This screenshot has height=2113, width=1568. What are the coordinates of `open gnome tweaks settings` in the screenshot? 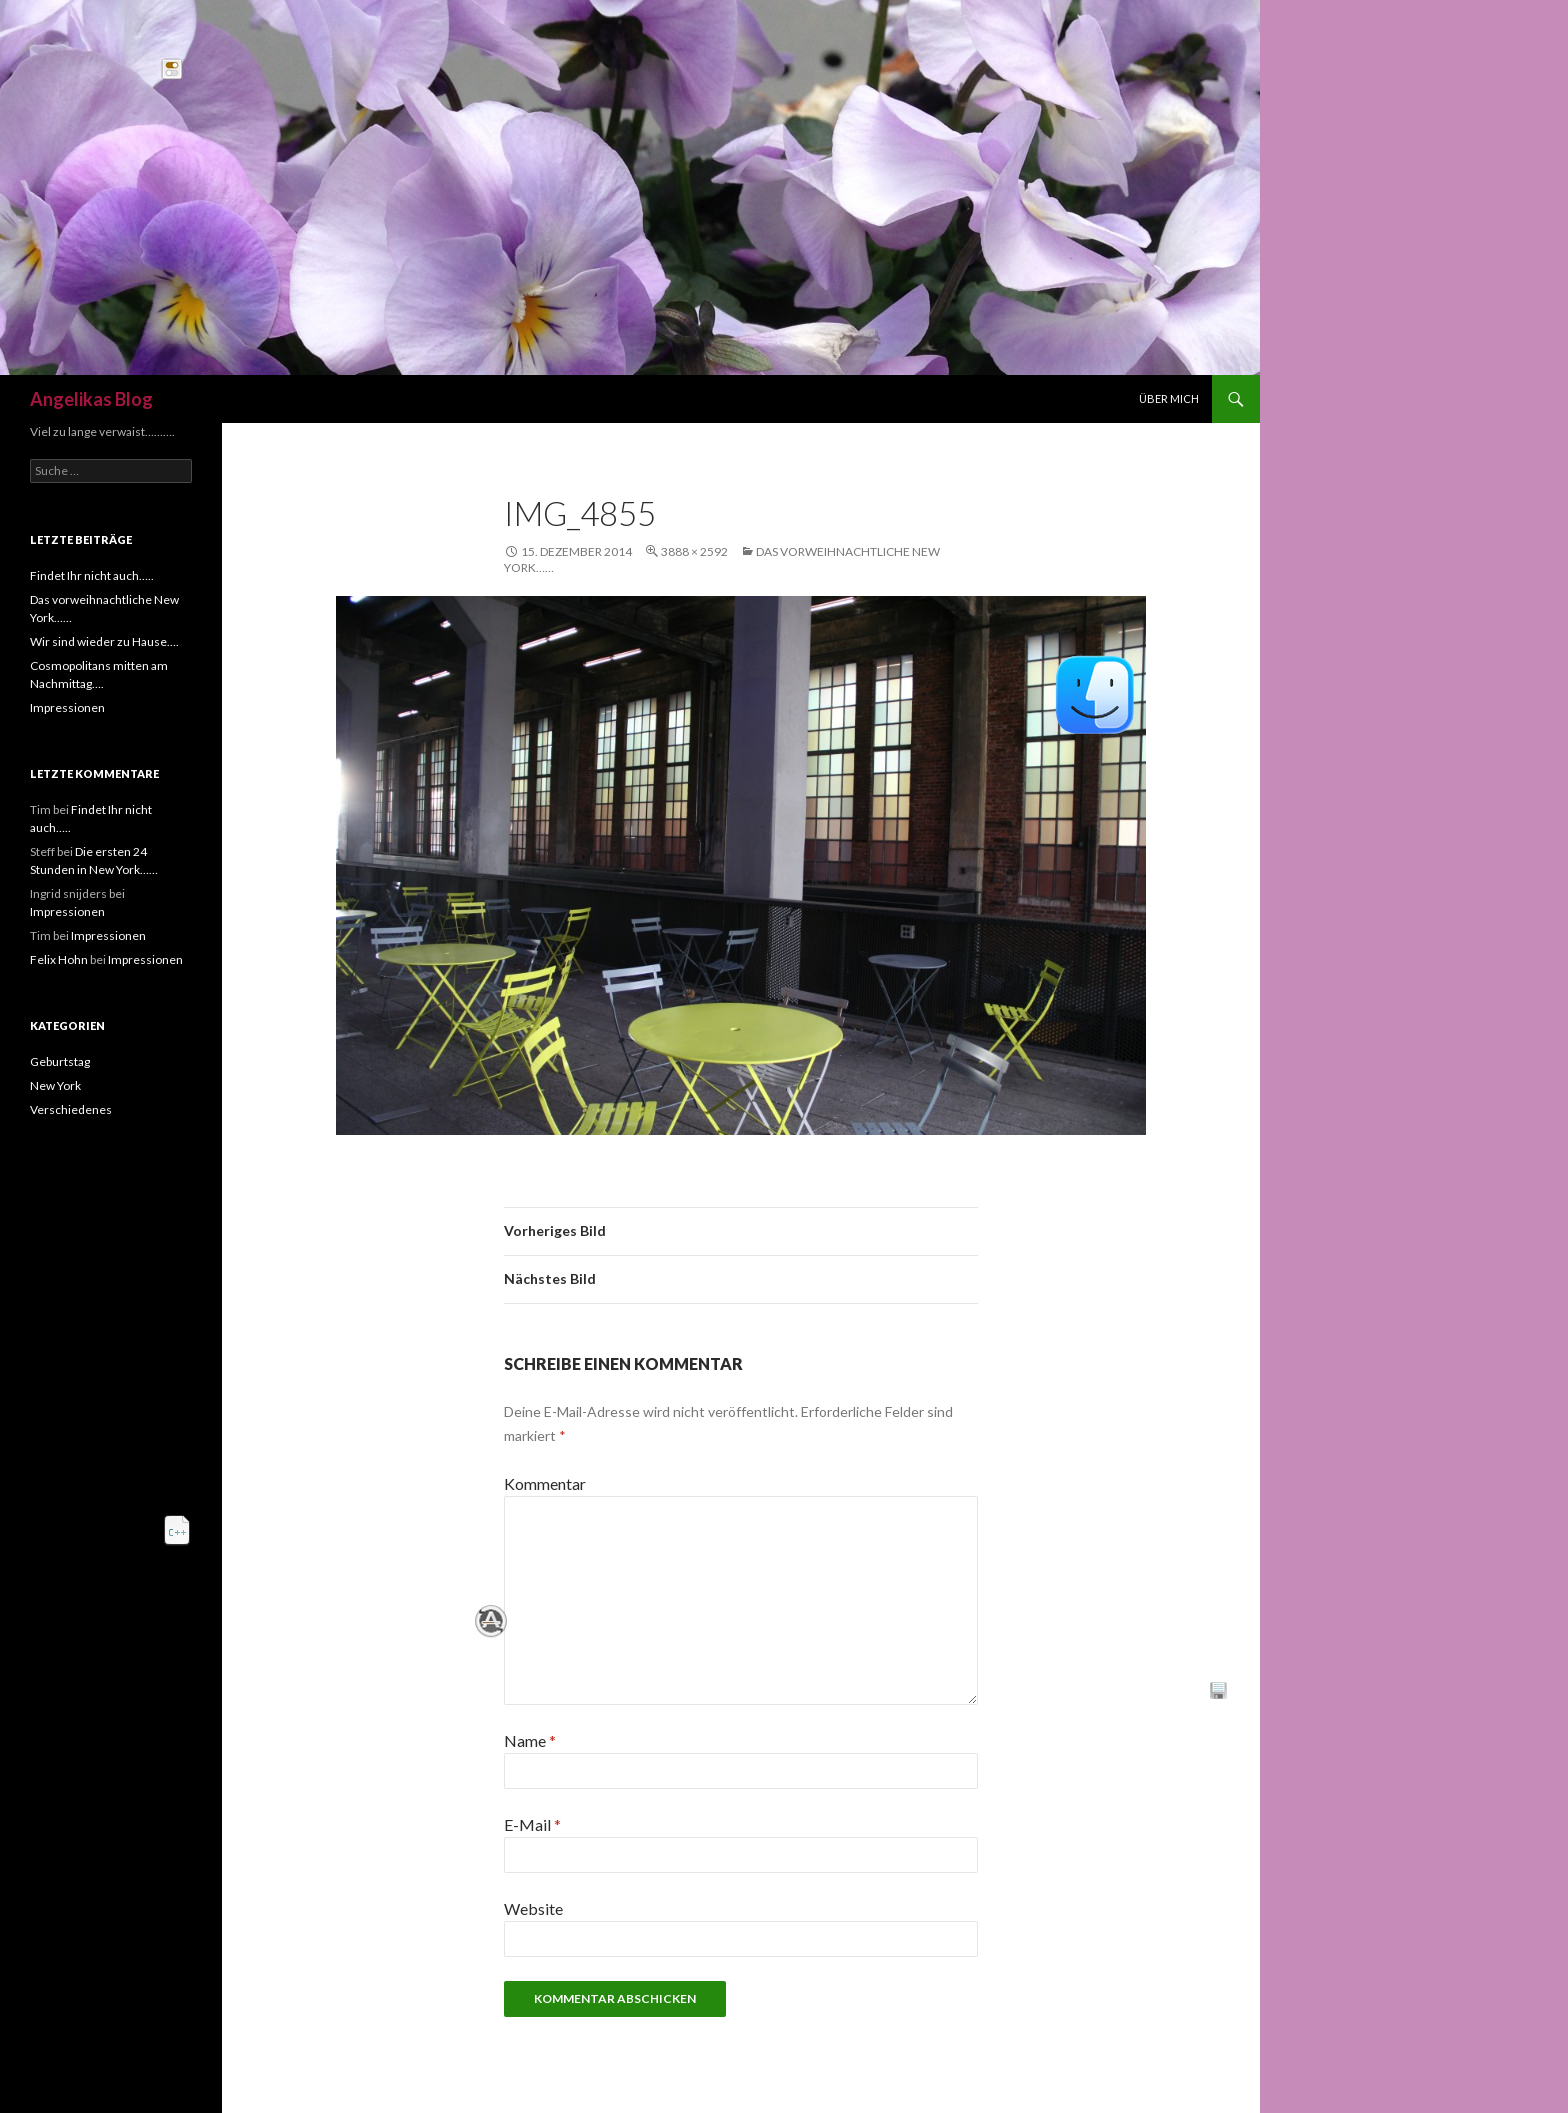 It's located at (172, 69).